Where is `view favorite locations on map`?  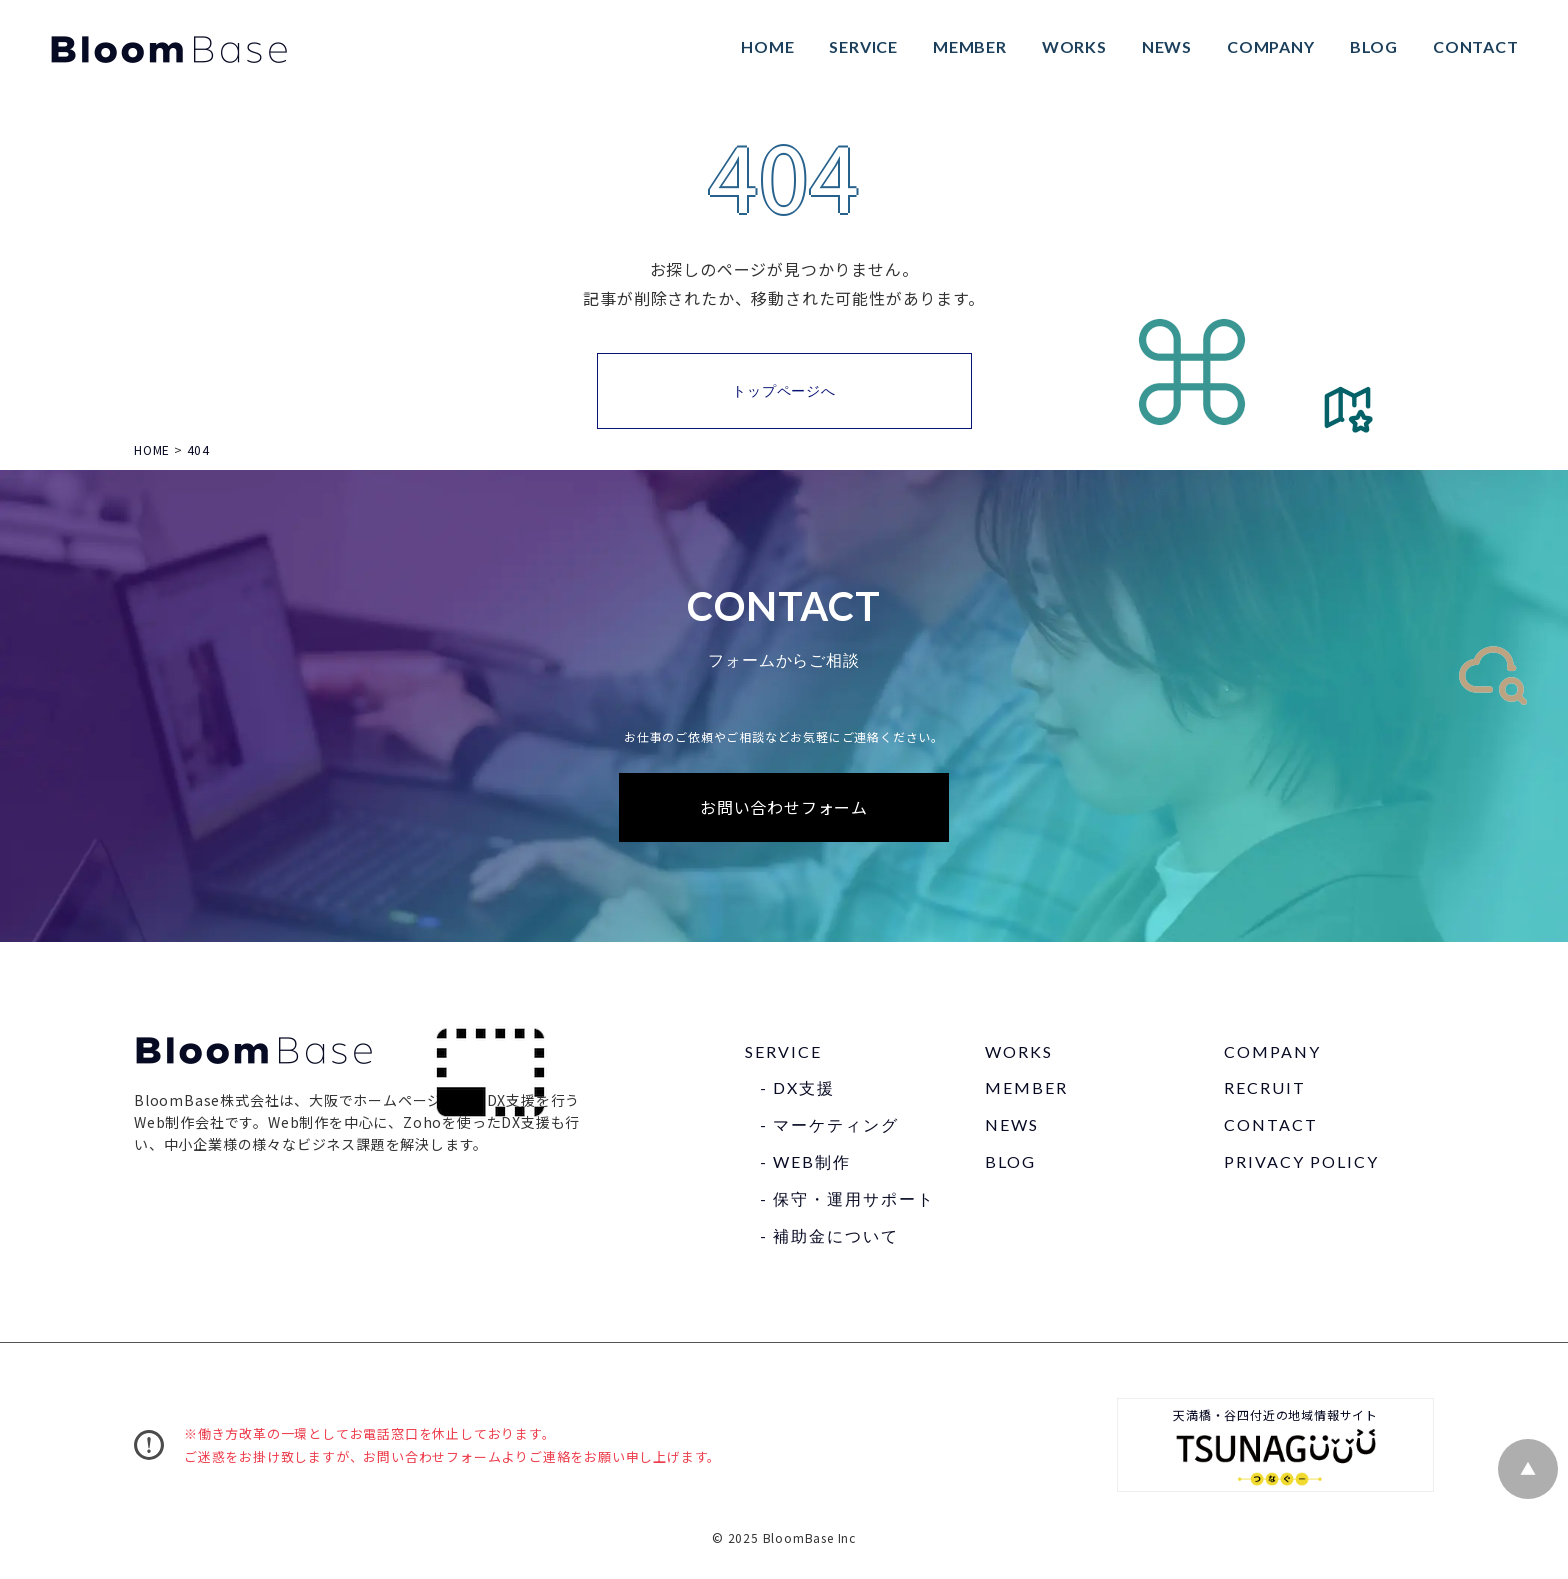 view favorite locations on map is located at coordinates (1347, 407).